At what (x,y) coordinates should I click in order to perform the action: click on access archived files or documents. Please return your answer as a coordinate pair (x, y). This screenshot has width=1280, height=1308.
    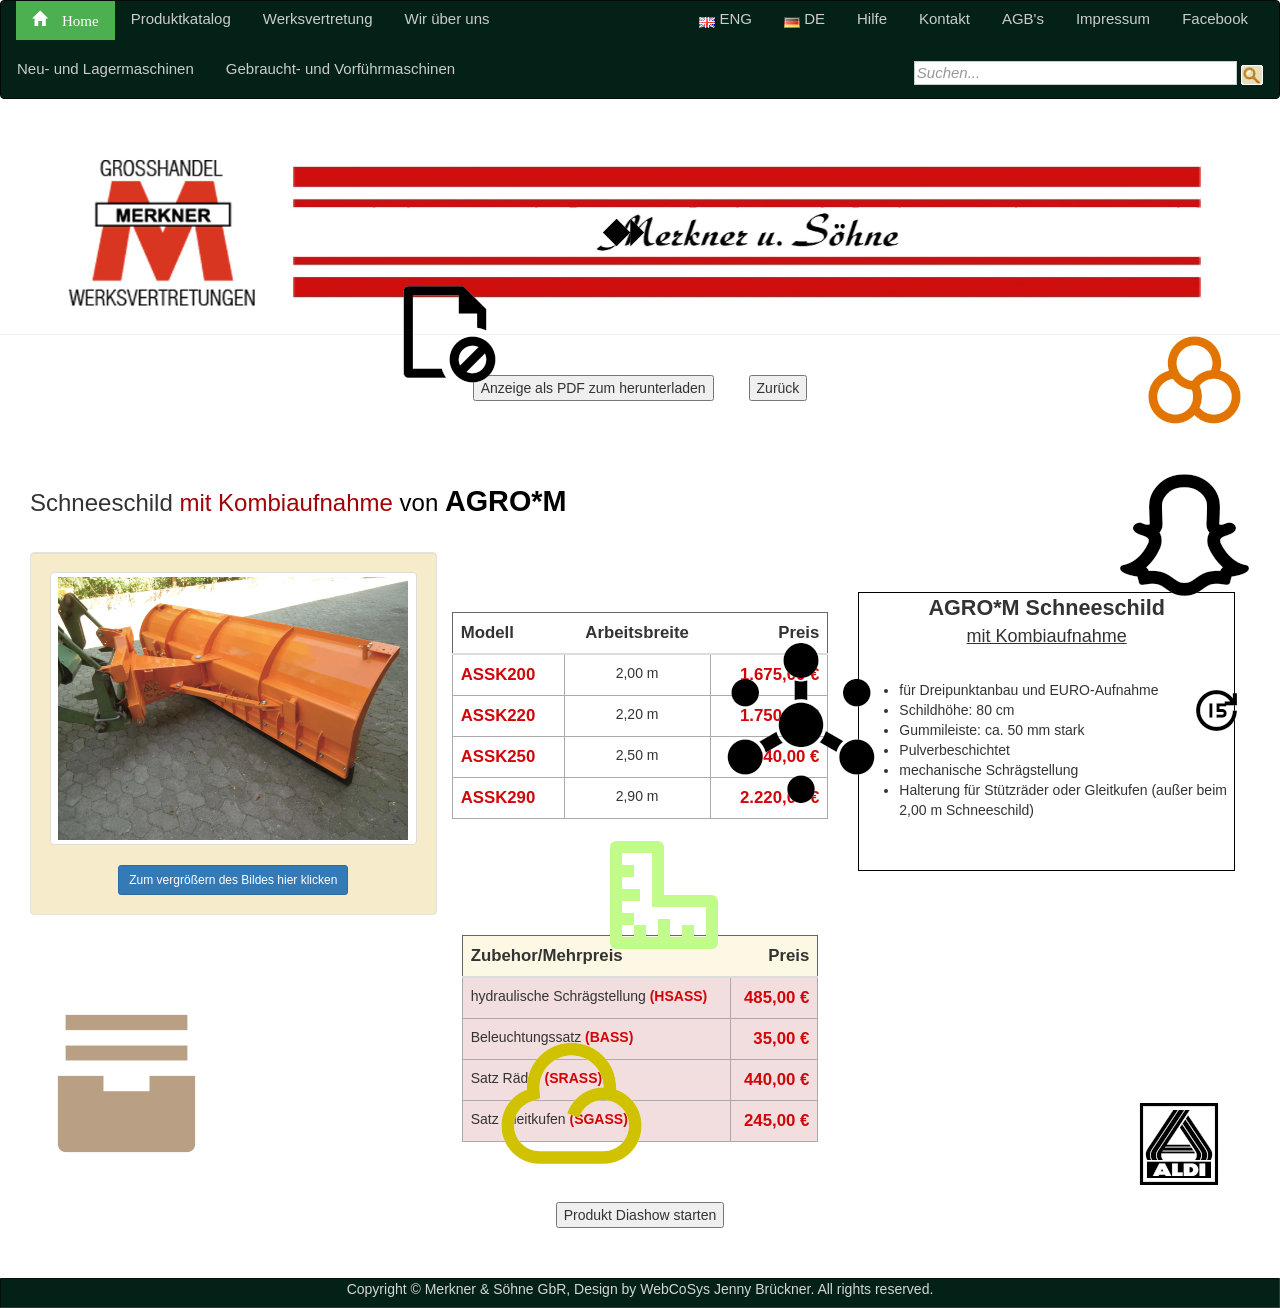
    Looking at the image, I should click on (126, 1083).